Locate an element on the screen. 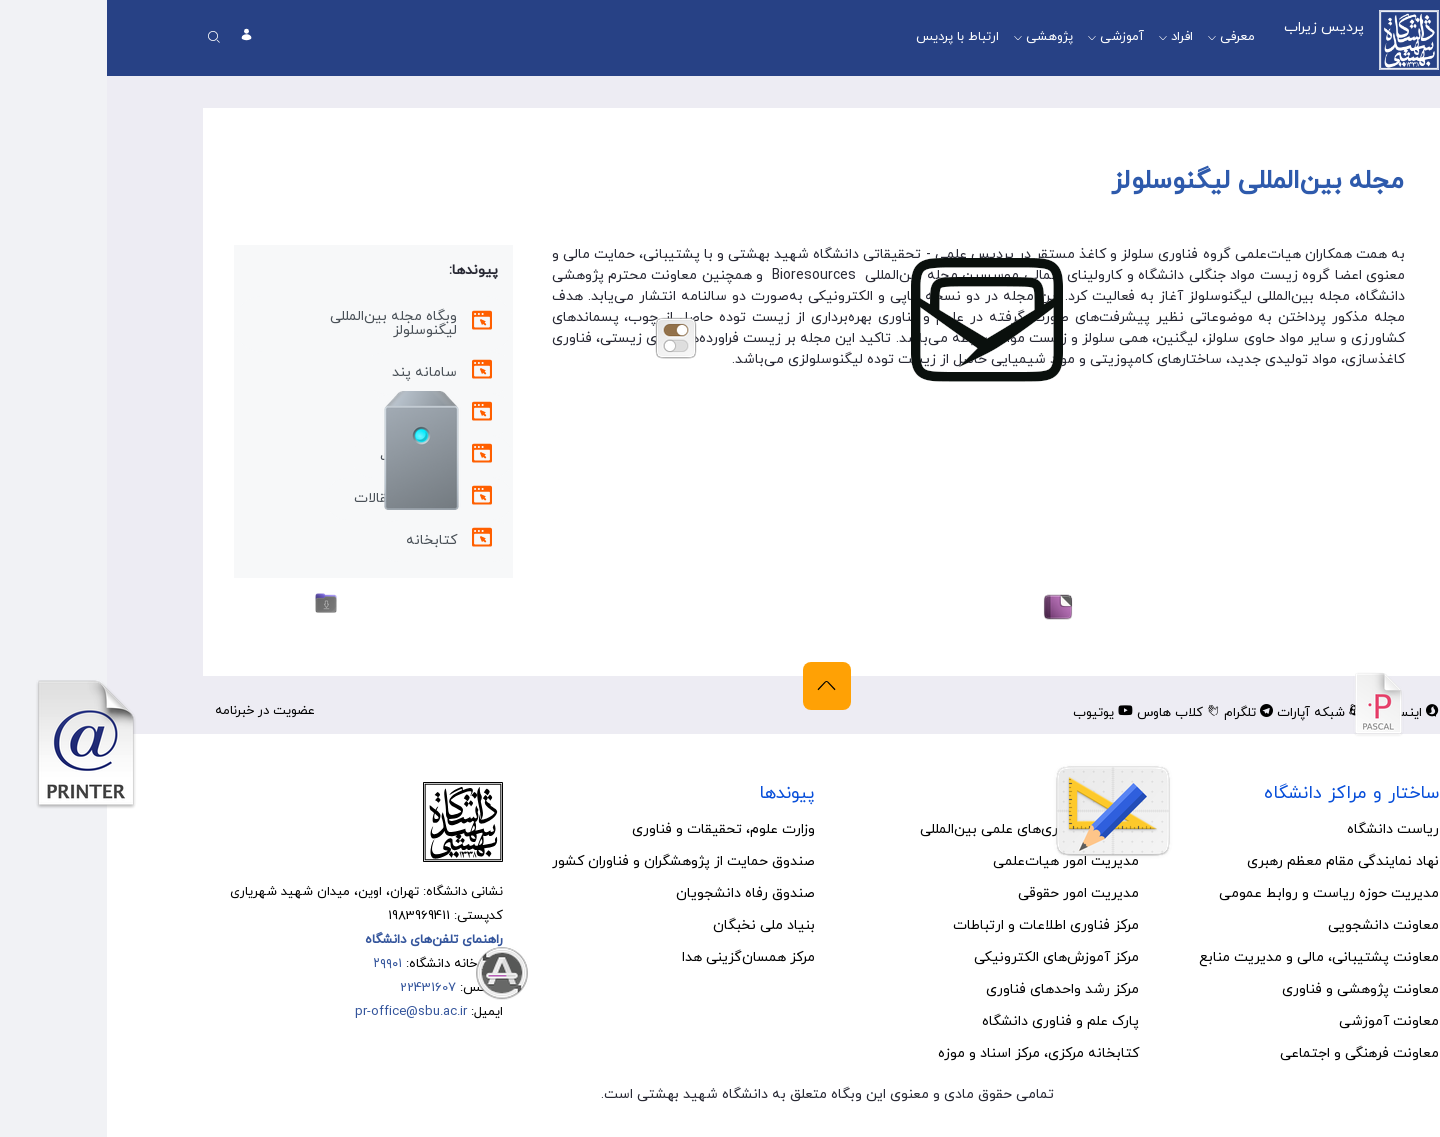 The width and height of the screenshot is (1440, 1137). open your downloads folder is located at coordinates (326, 603).